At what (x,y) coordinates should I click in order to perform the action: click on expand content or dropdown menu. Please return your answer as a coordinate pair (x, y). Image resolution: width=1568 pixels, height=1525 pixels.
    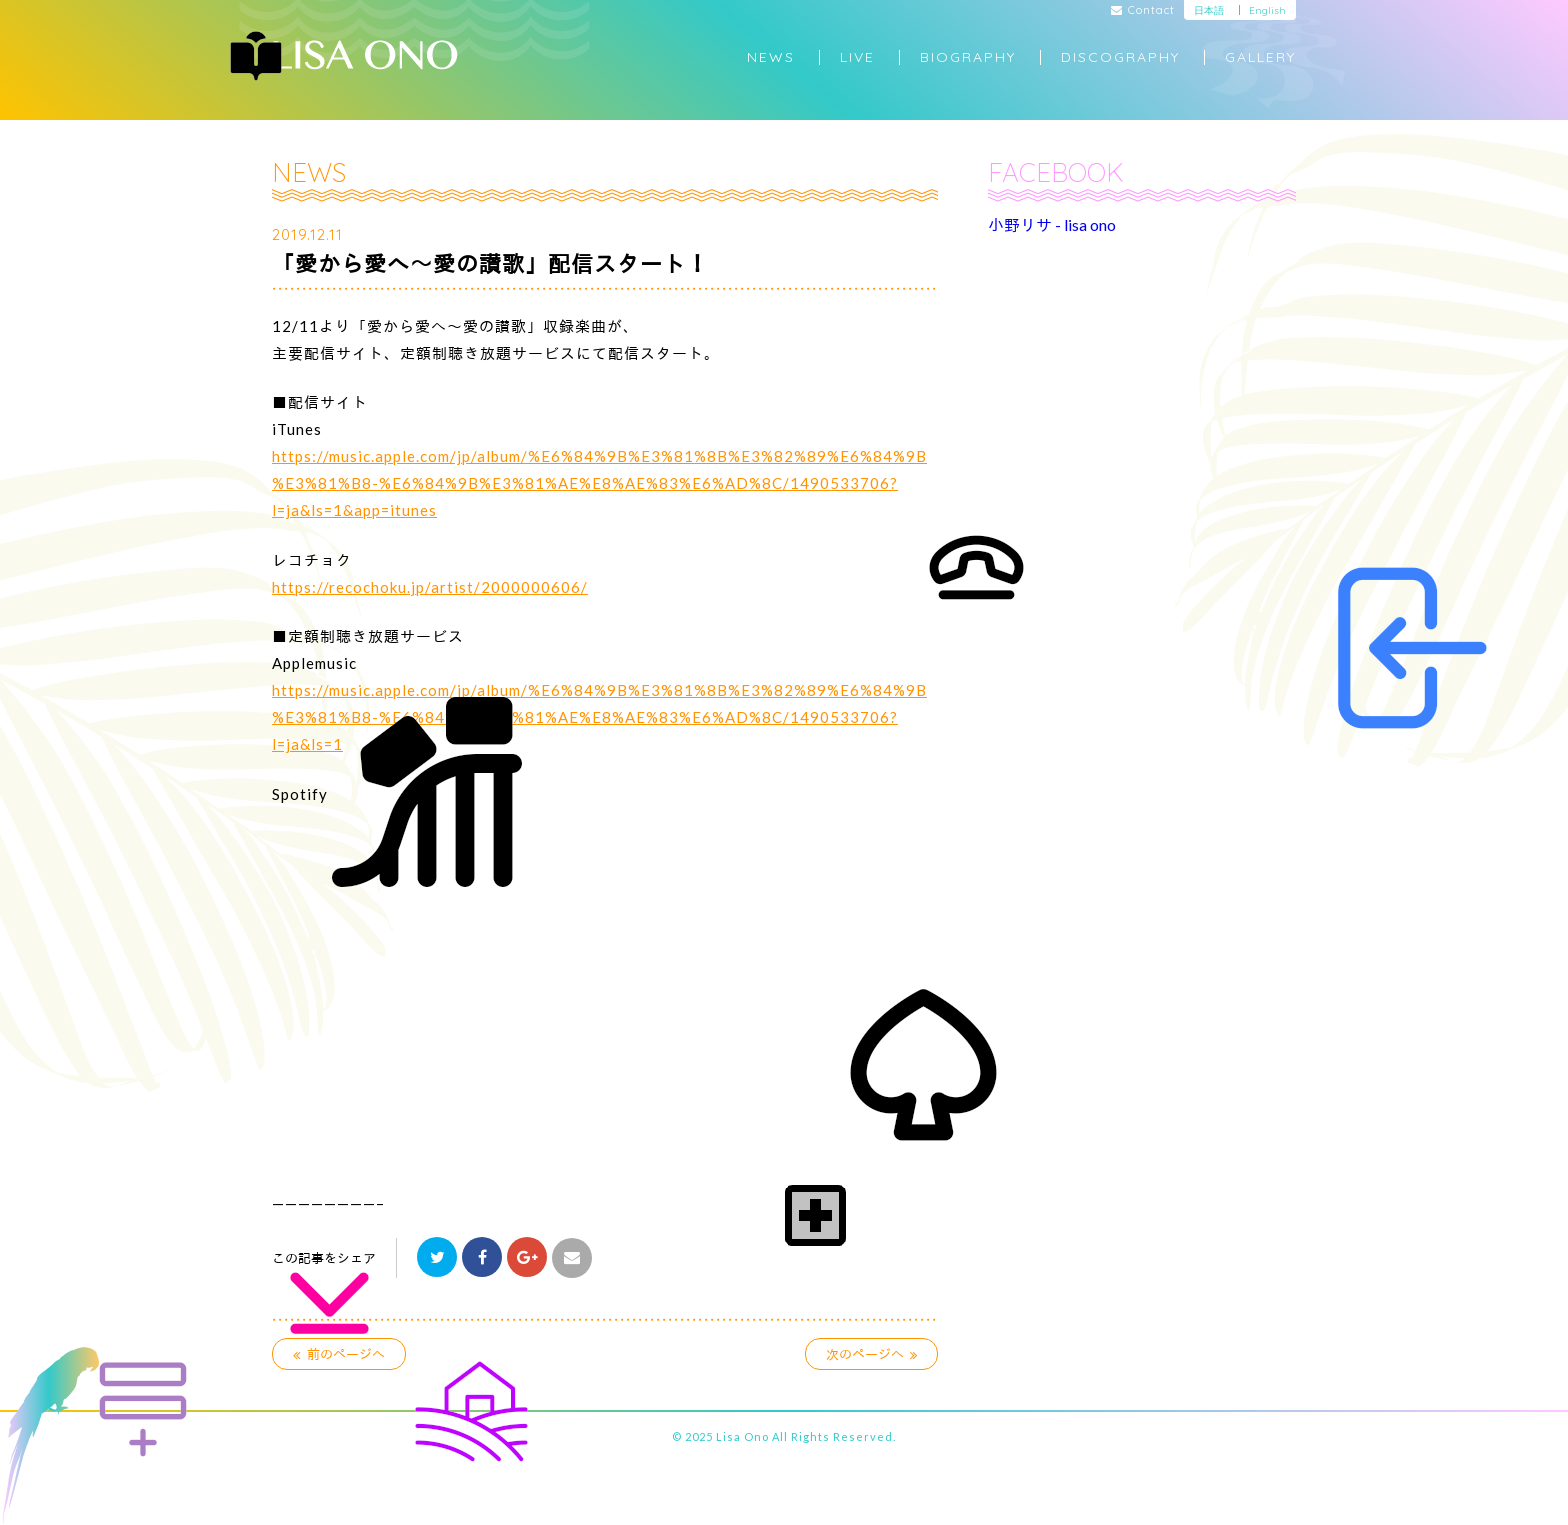
    Looking at the image, I should click on (329, 1301).